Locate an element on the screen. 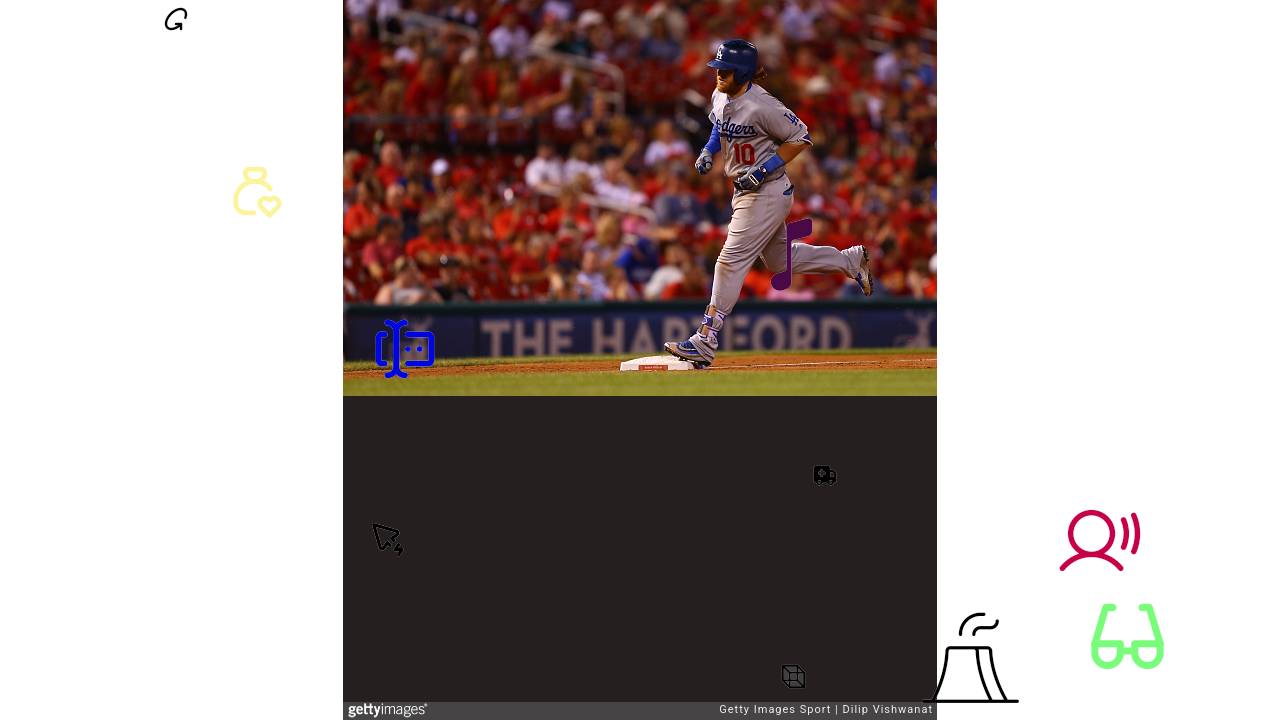 The height and width of the screenshot is (720, 1280). access reading mode or reader view is located at coordinates (1127, 636).